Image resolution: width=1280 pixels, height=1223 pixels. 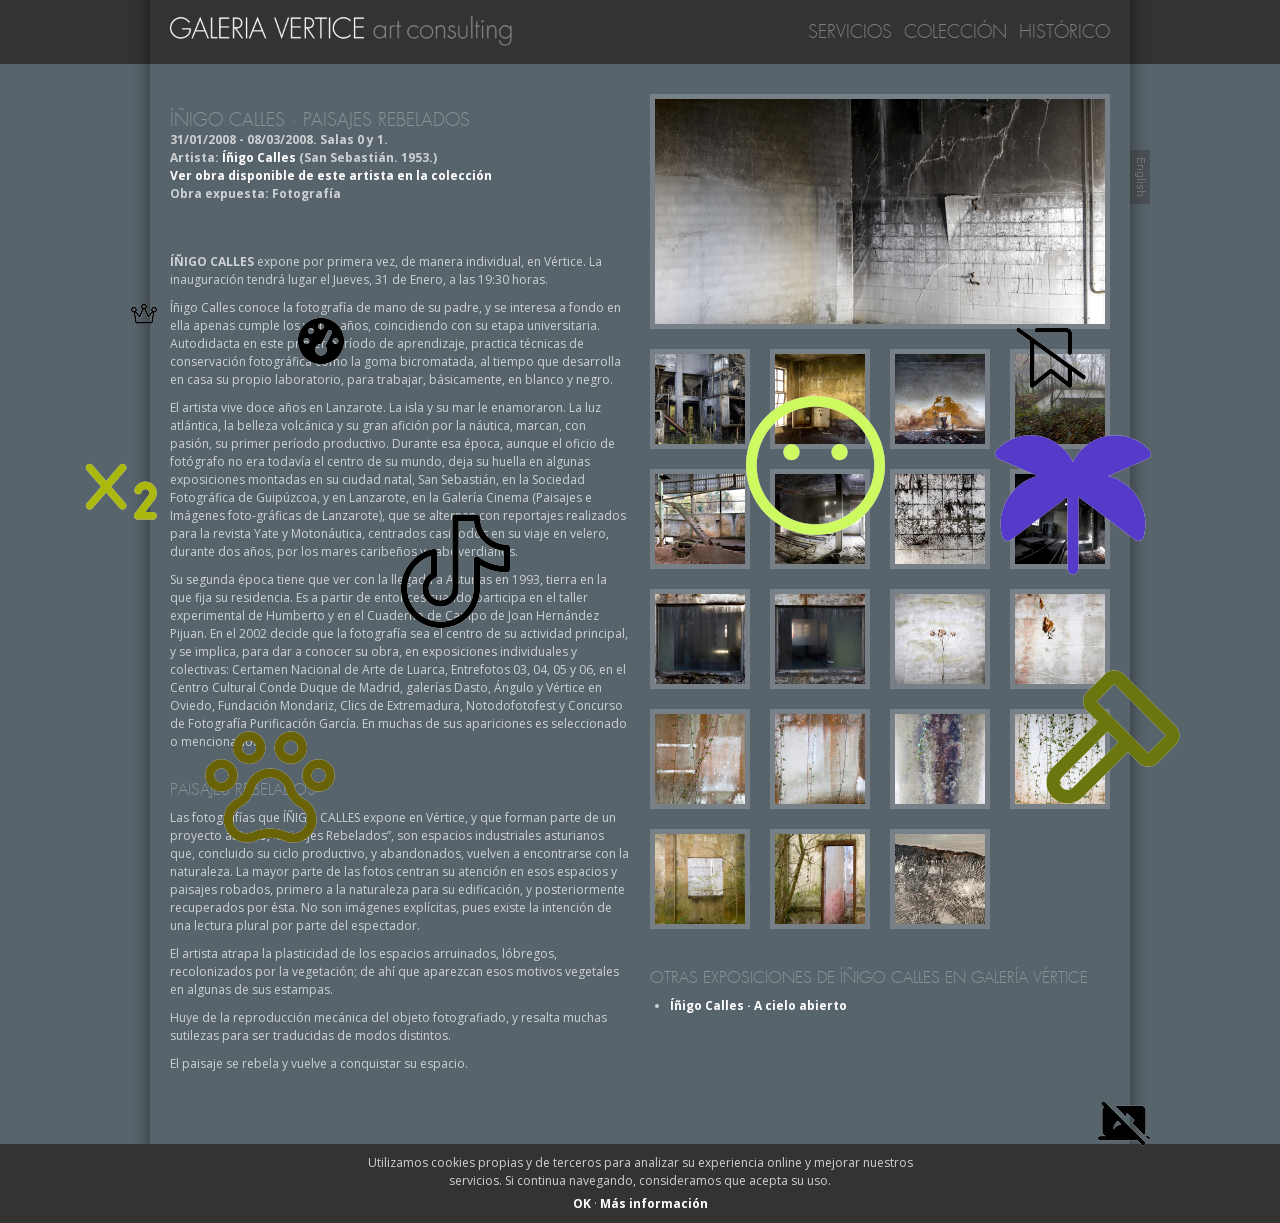 I want to click on stop sharing your screen, so click(x=1124, y=1123).